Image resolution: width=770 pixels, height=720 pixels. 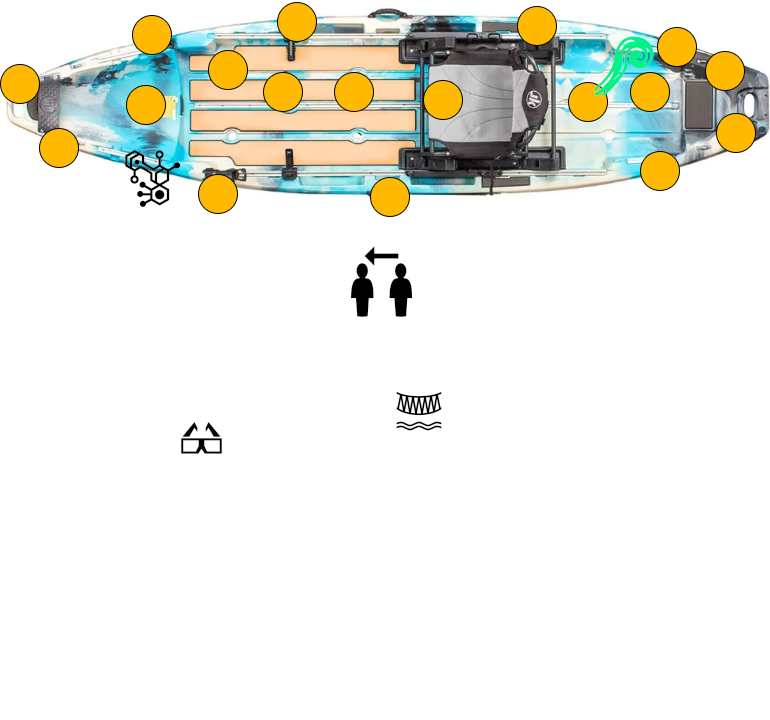 I want to click on select wizard or mage character class, so click(x=624, y=66).